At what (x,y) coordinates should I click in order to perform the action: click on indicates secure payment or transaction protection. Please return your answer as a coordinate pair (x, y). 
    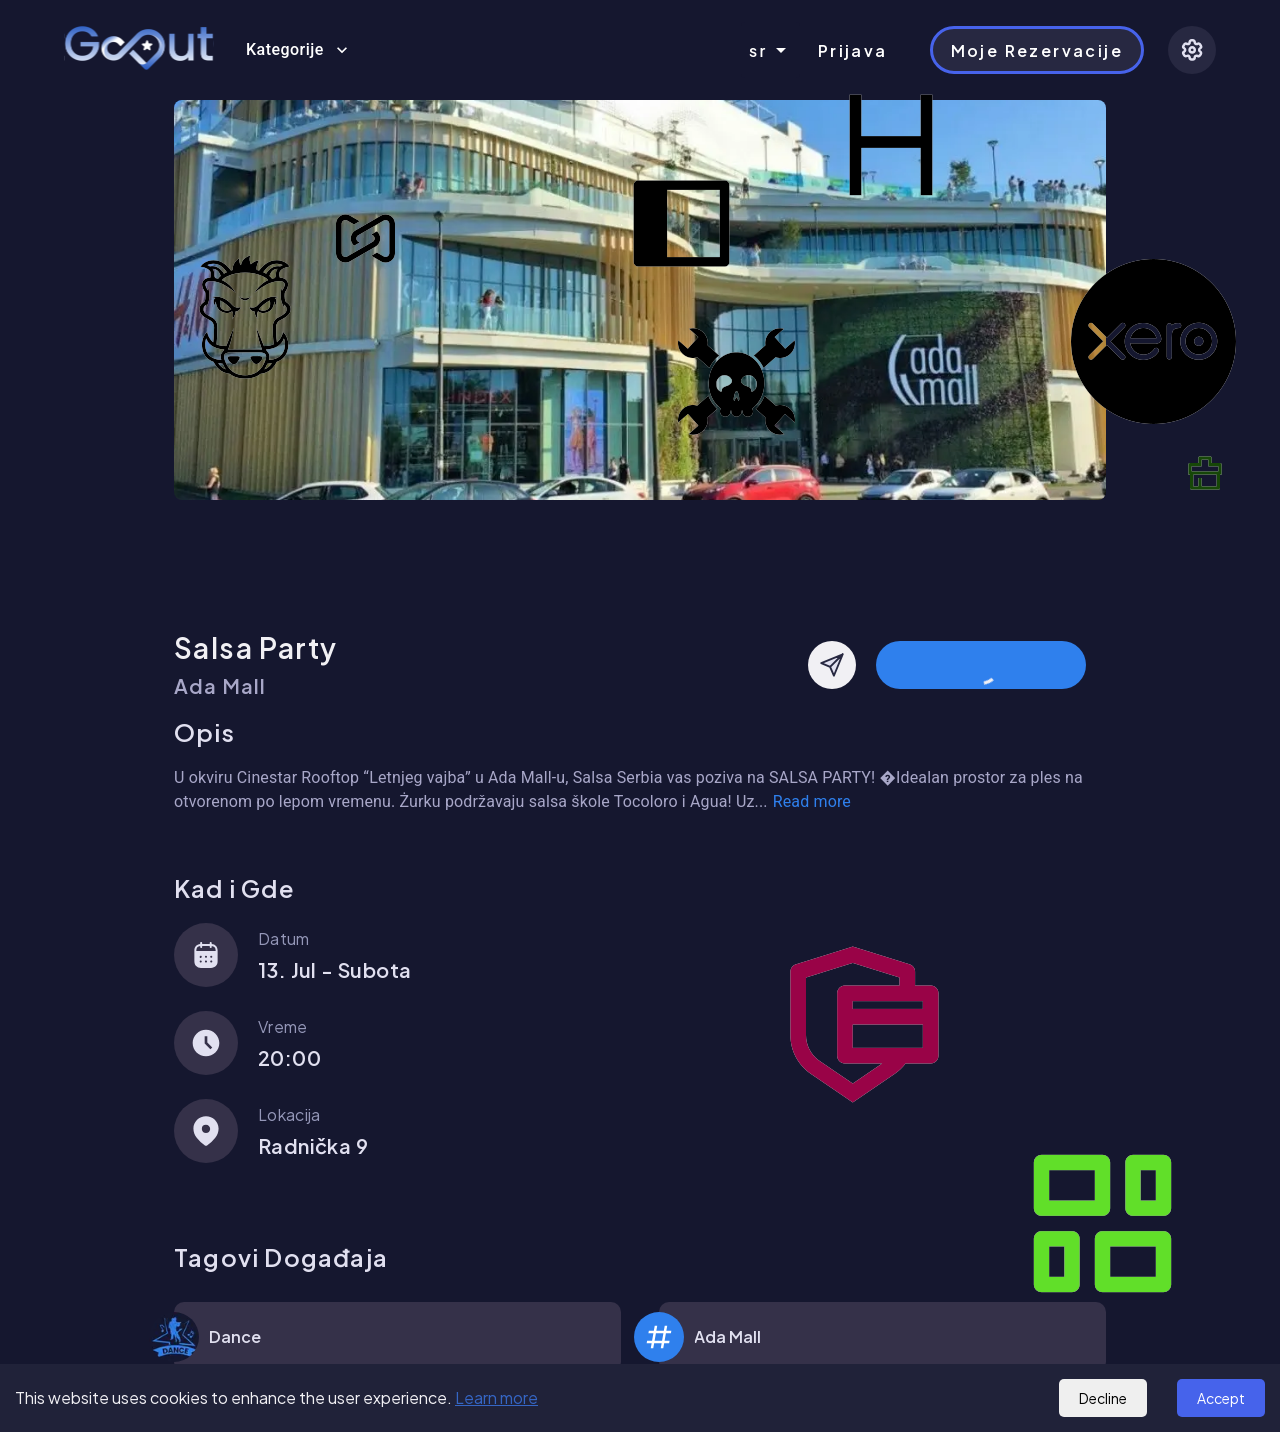
    Looking at the image, I should click on (860, 1024).